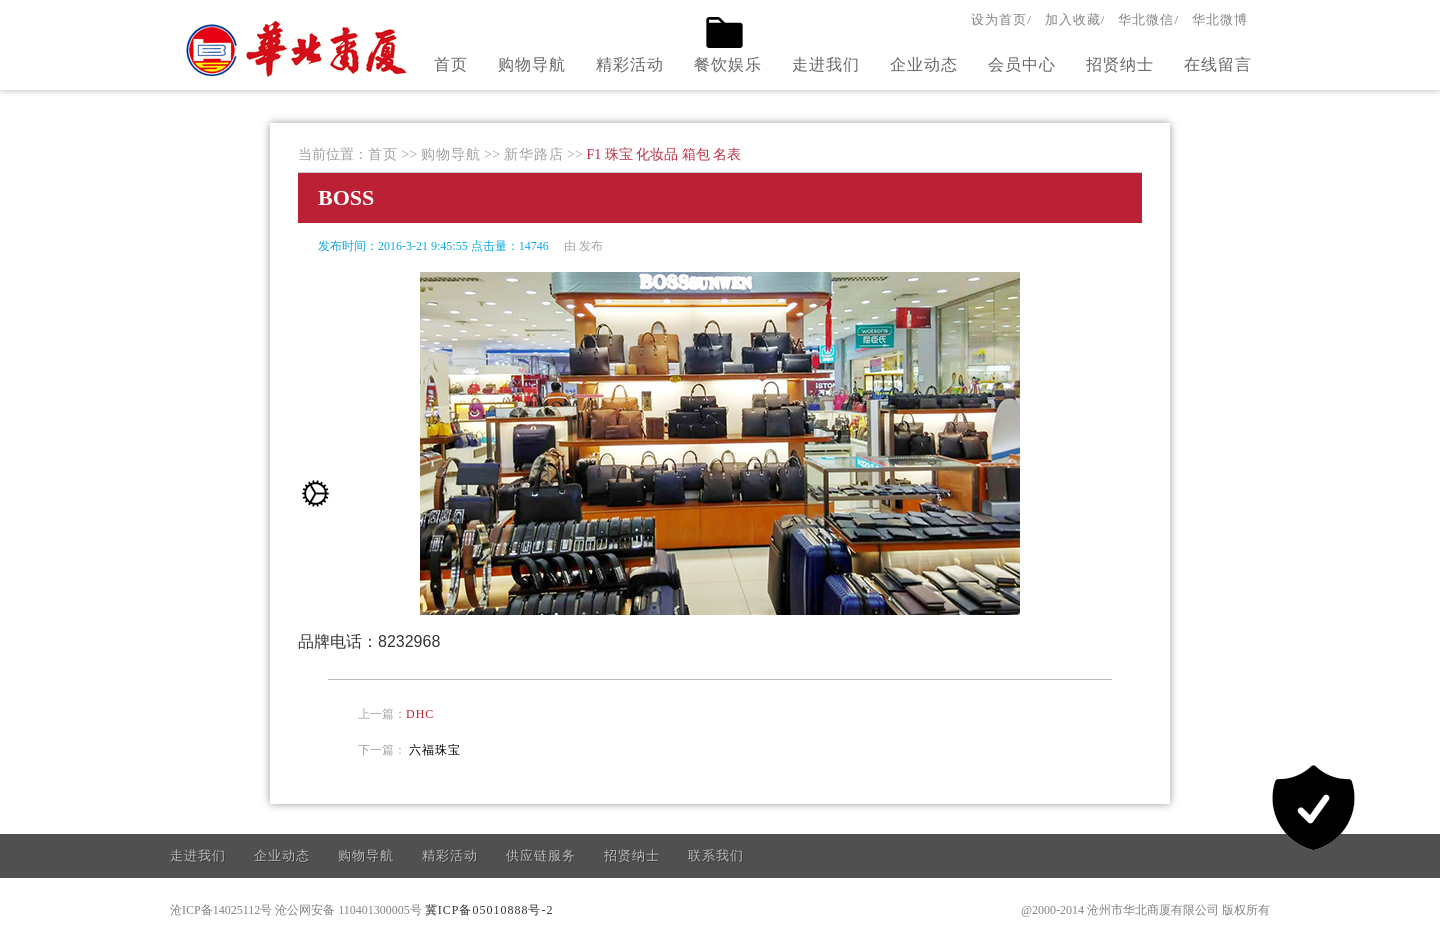 The height and width of the screenshot is (942, 1440). Describe the element at coordinates (315, 493) in the screenshot. I see `access settings or preferences` at that location.